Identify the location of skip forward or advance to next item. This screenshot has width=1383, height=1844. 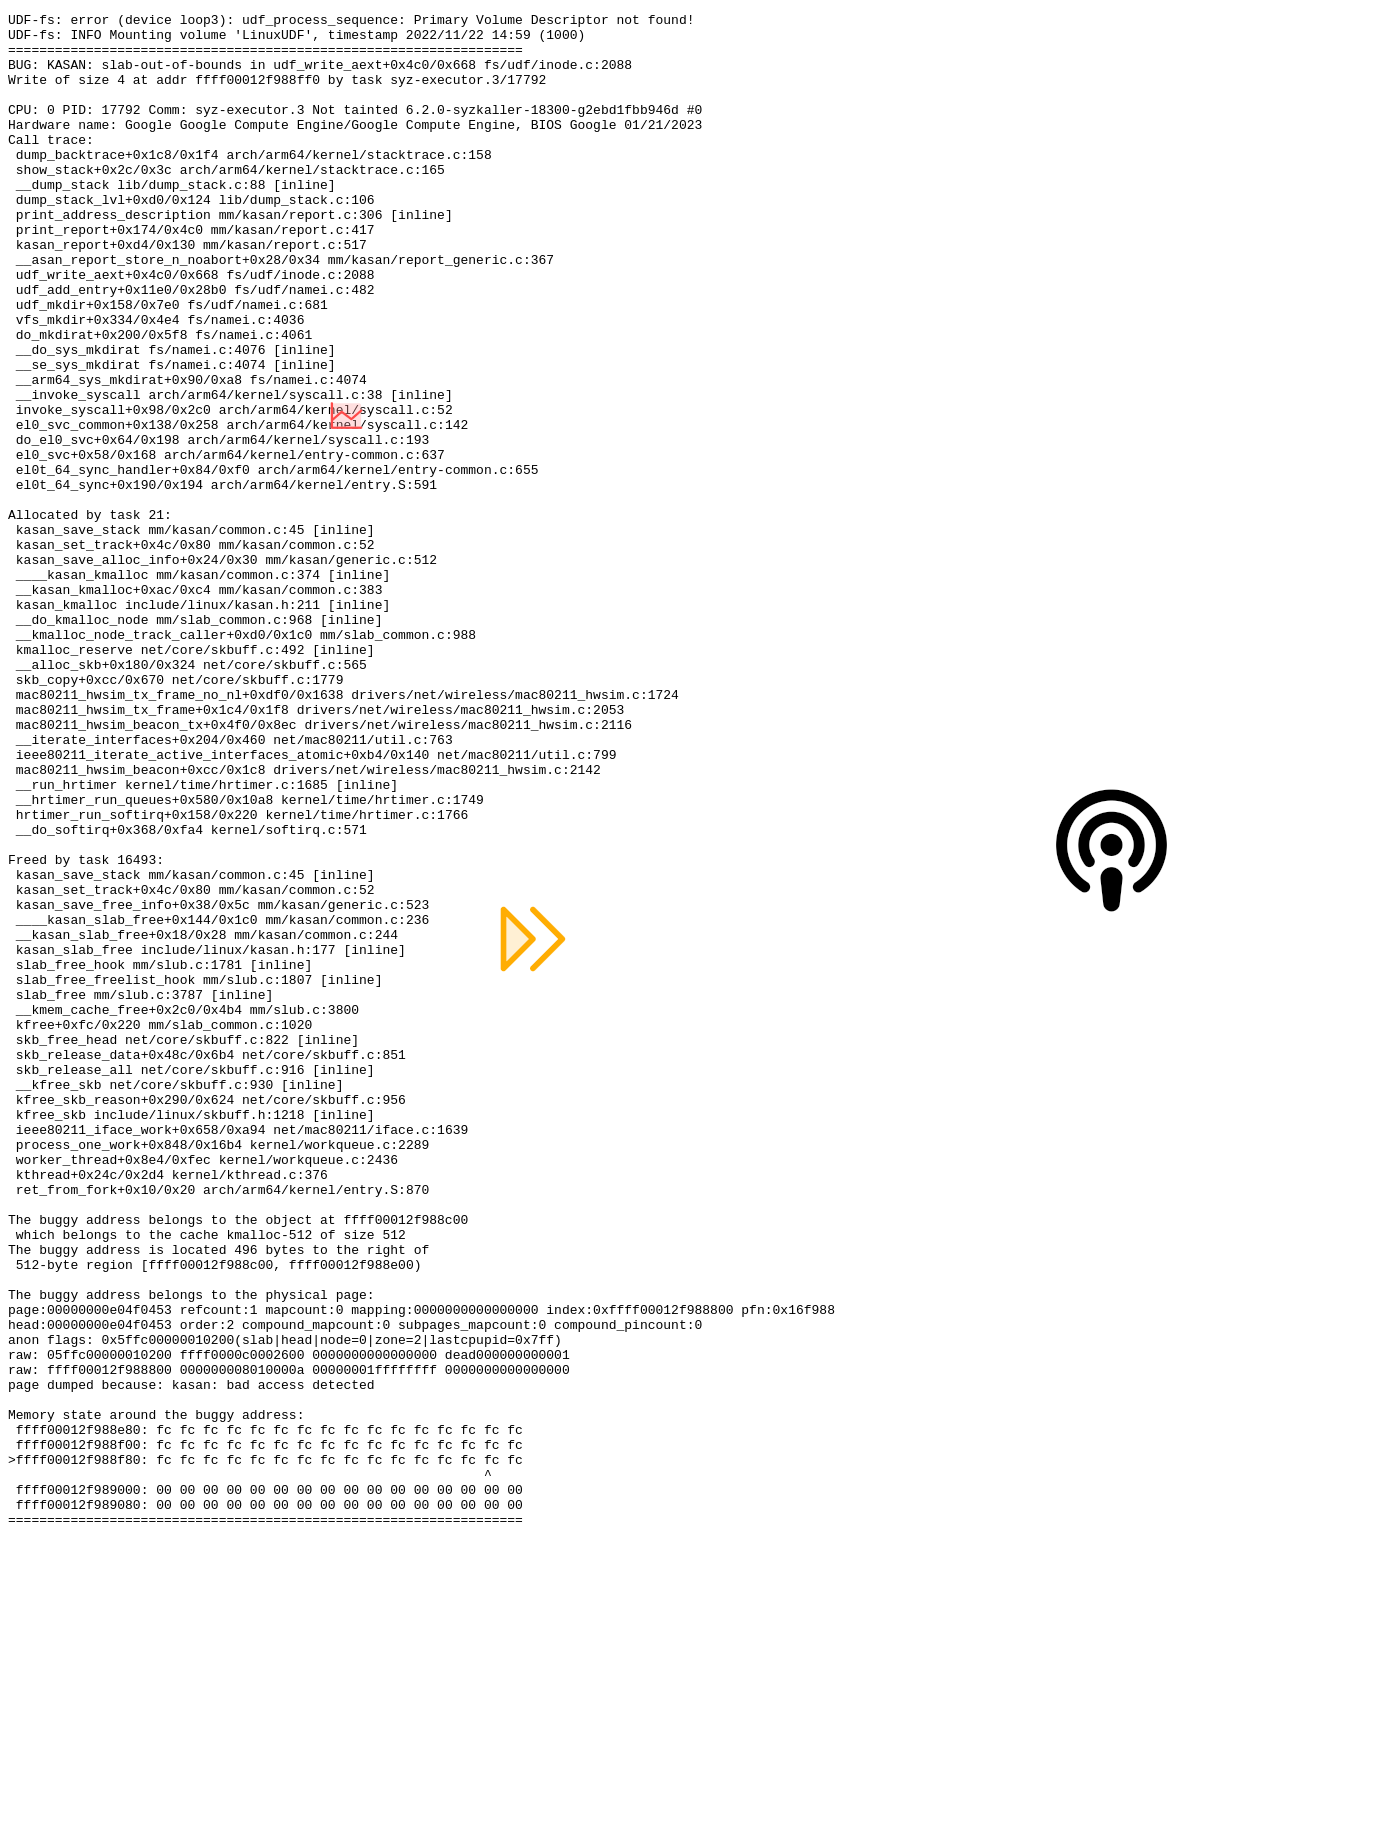
(530, 939).